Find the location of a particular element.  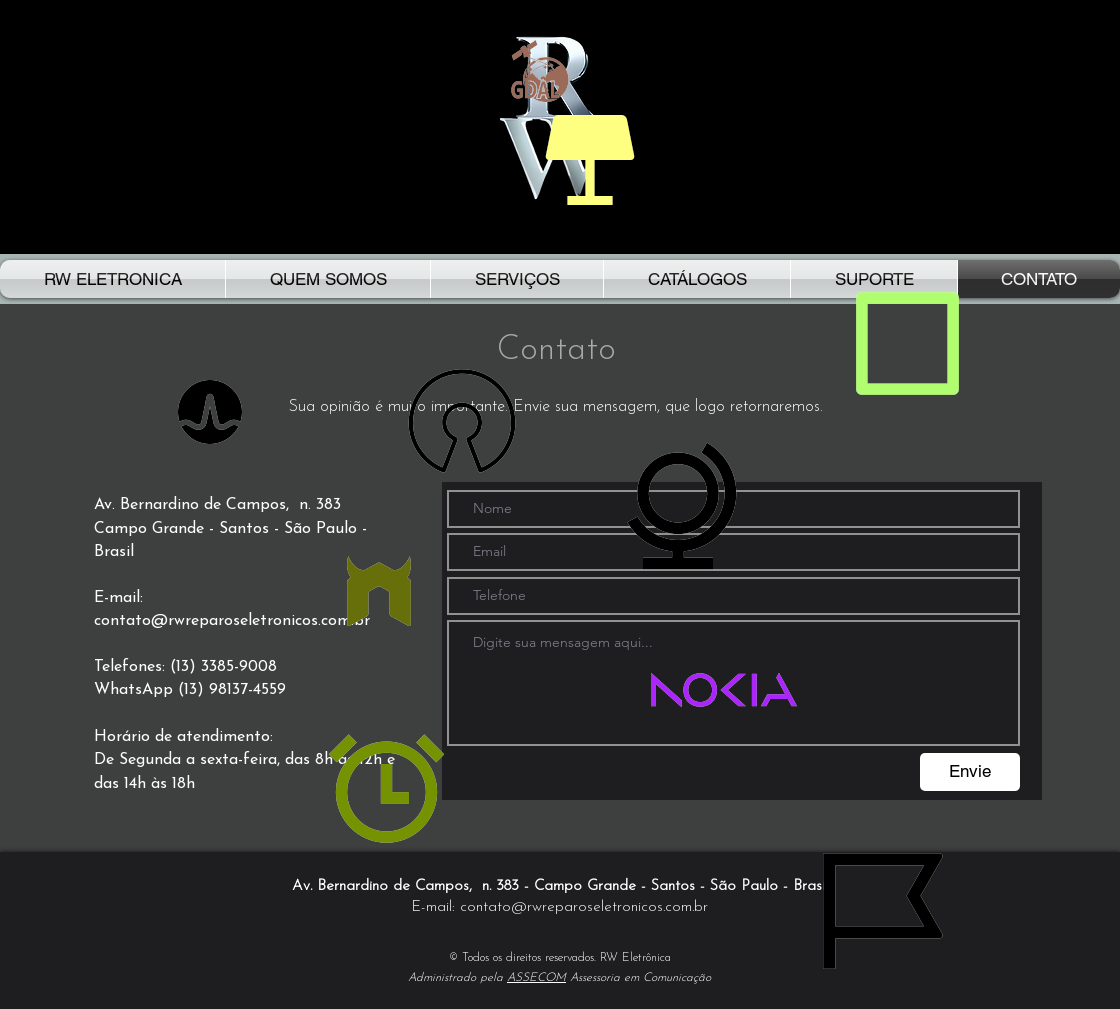

broadcom company logo is located at coordinates (210, 412).